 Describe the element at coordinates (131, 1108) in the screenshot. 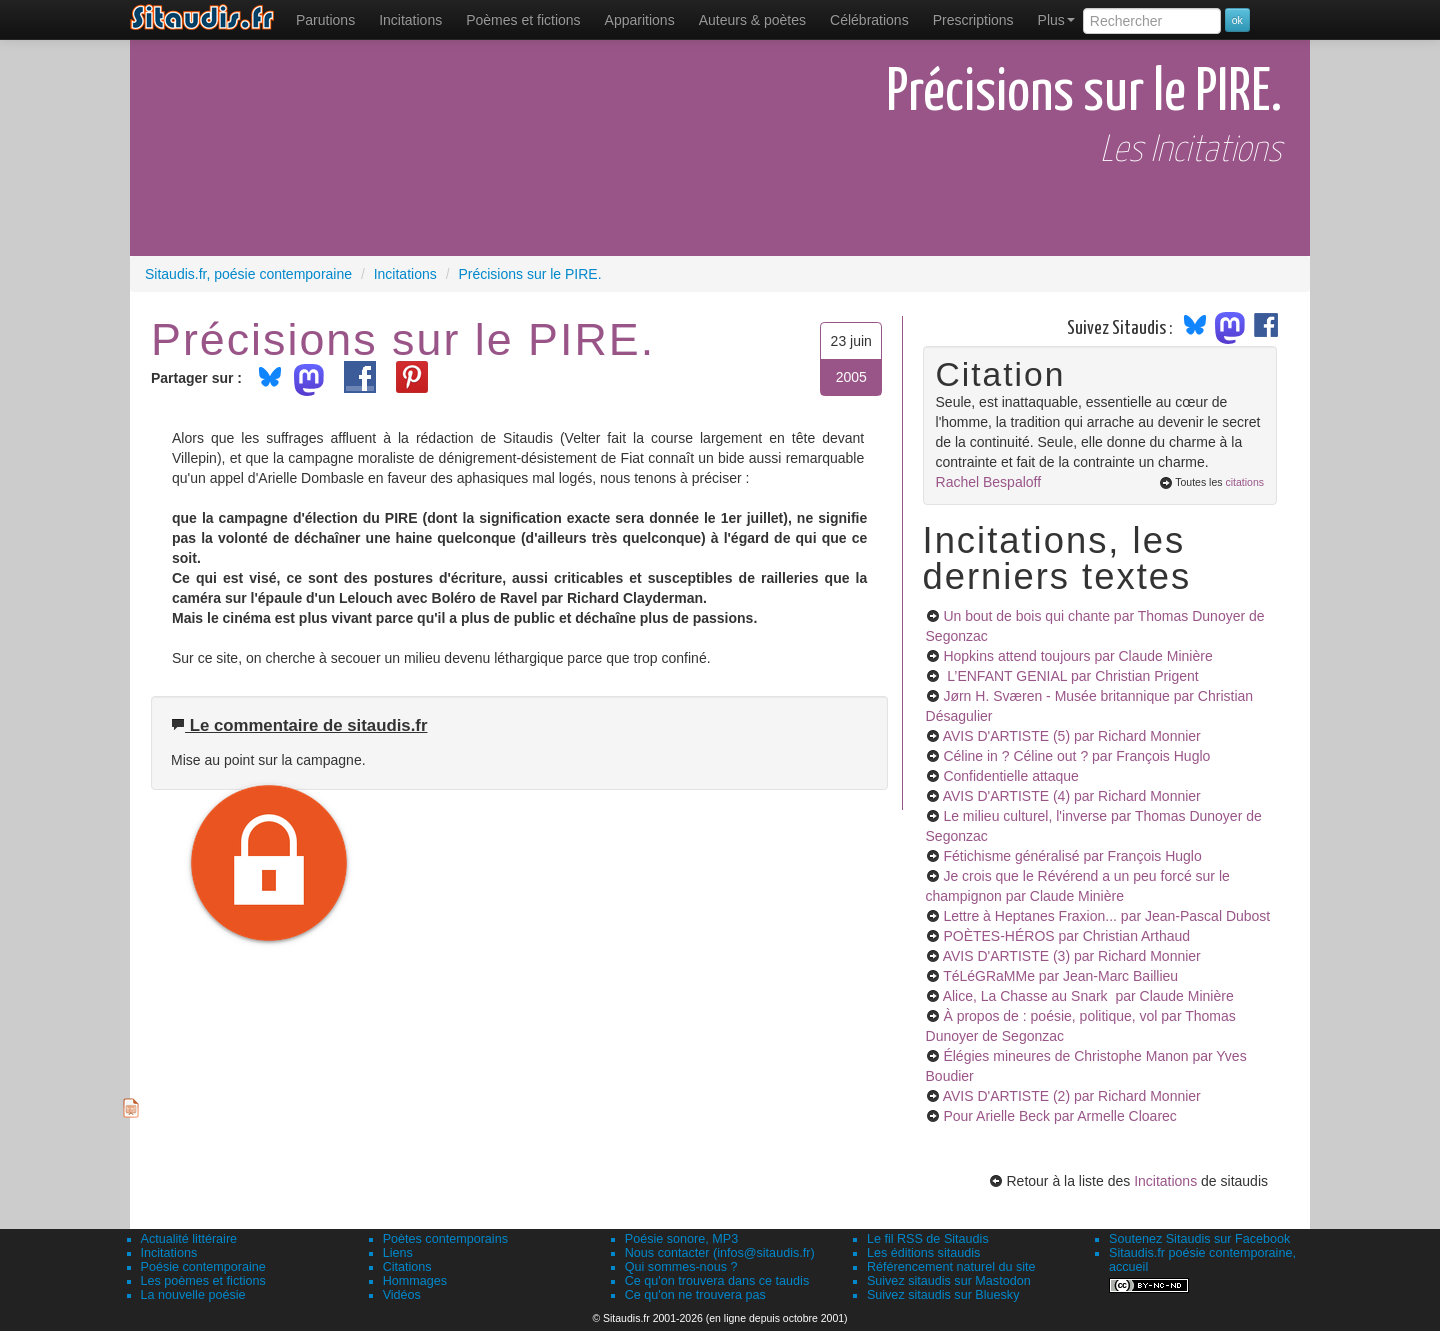

I see `open a presentation file` at that location.